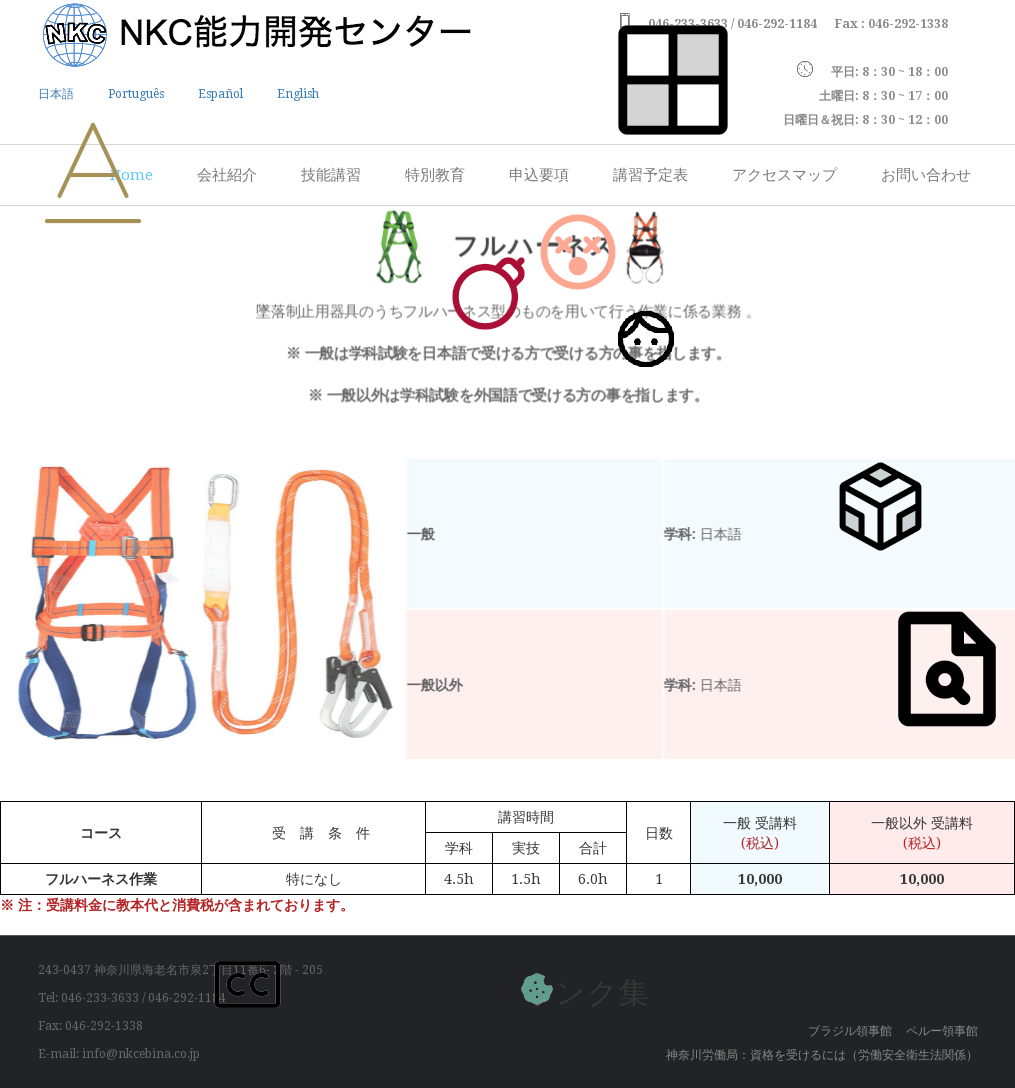  Describe the element at coordinates (93, 175) in the screenshot. I see `apply underline formatting to text` at that location.